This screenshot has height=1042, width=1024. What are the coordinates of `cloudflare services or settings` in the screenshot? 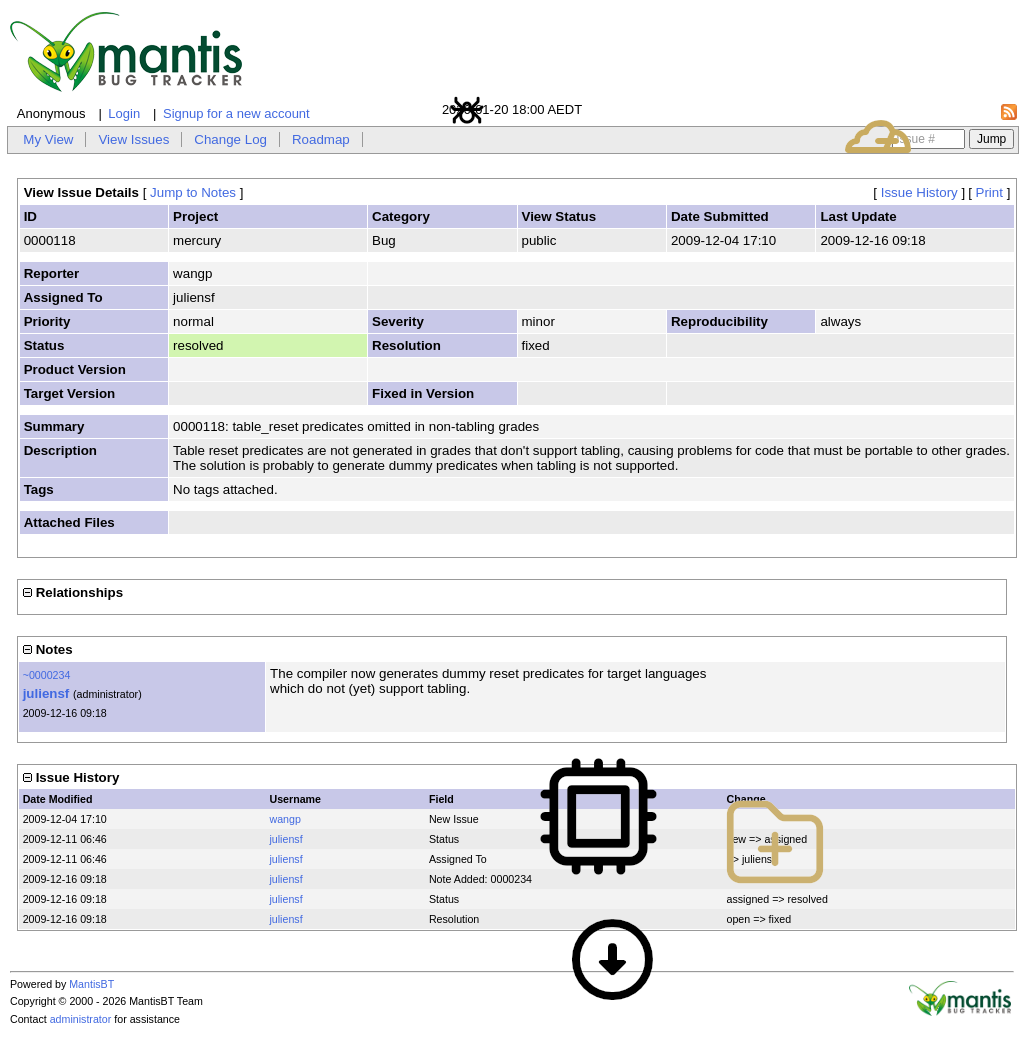 It's located at (878, 138).